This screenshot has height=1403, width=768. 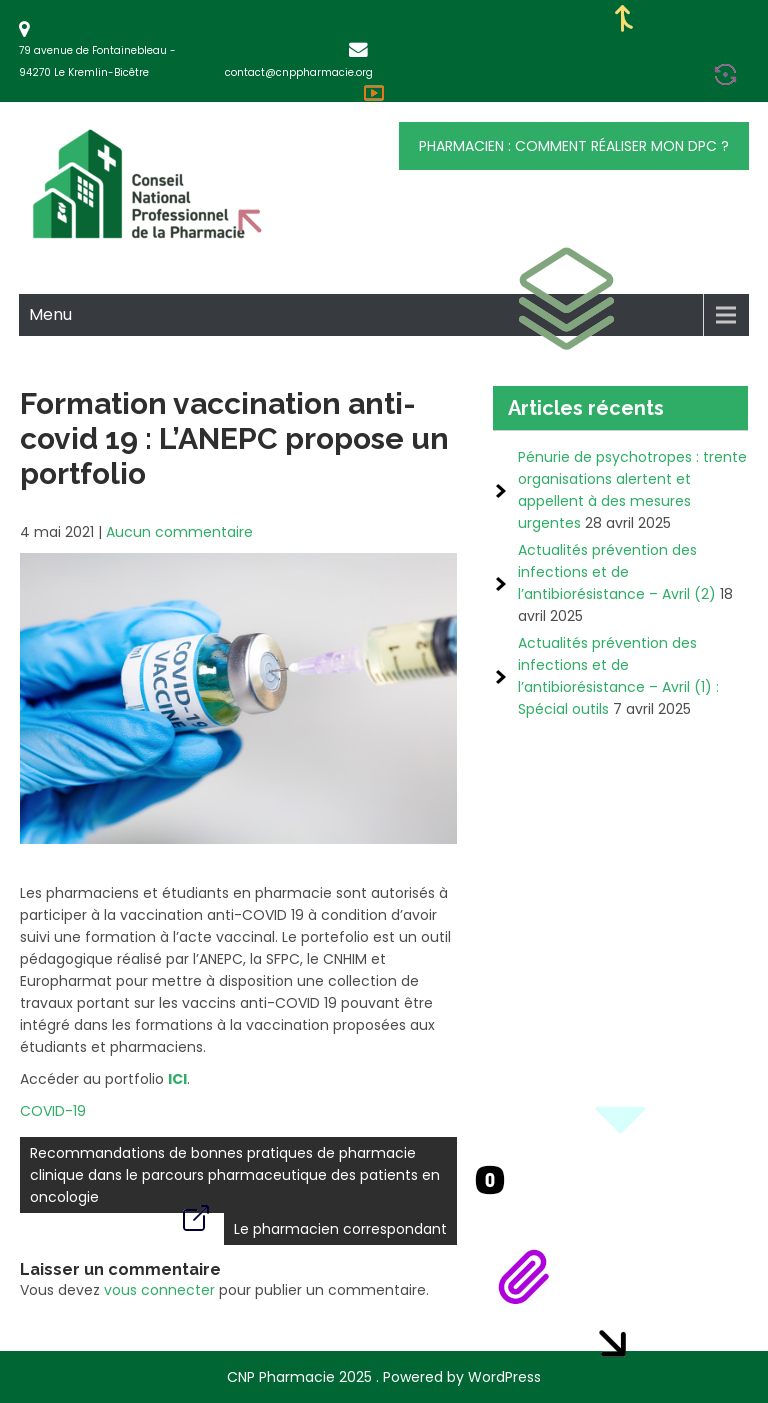 I want to click on attach a file to your message, so click(x=523, y=1276).